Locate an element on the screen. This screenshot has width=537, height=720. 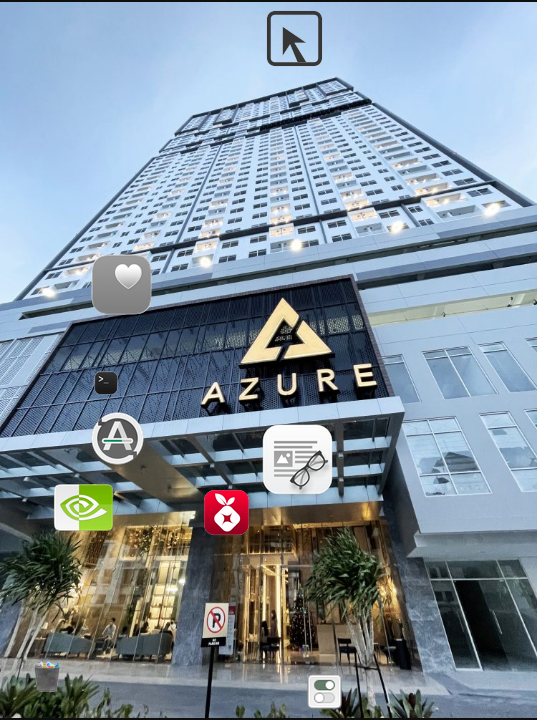
open the Health app is located at coordinates (121, 284).